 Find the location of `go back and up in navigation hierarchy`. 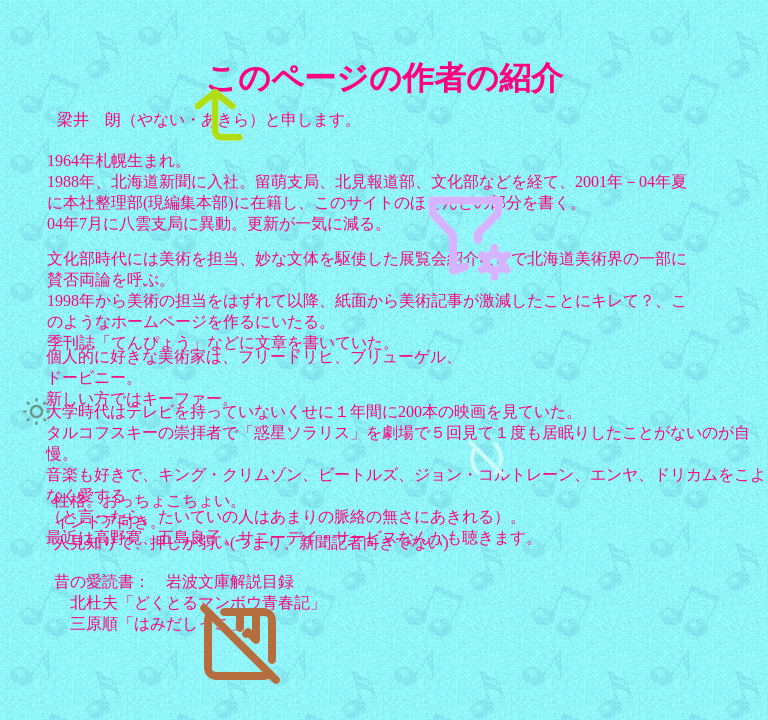

go back and up in navigation hierarchy is located at coordinates (218, 116).